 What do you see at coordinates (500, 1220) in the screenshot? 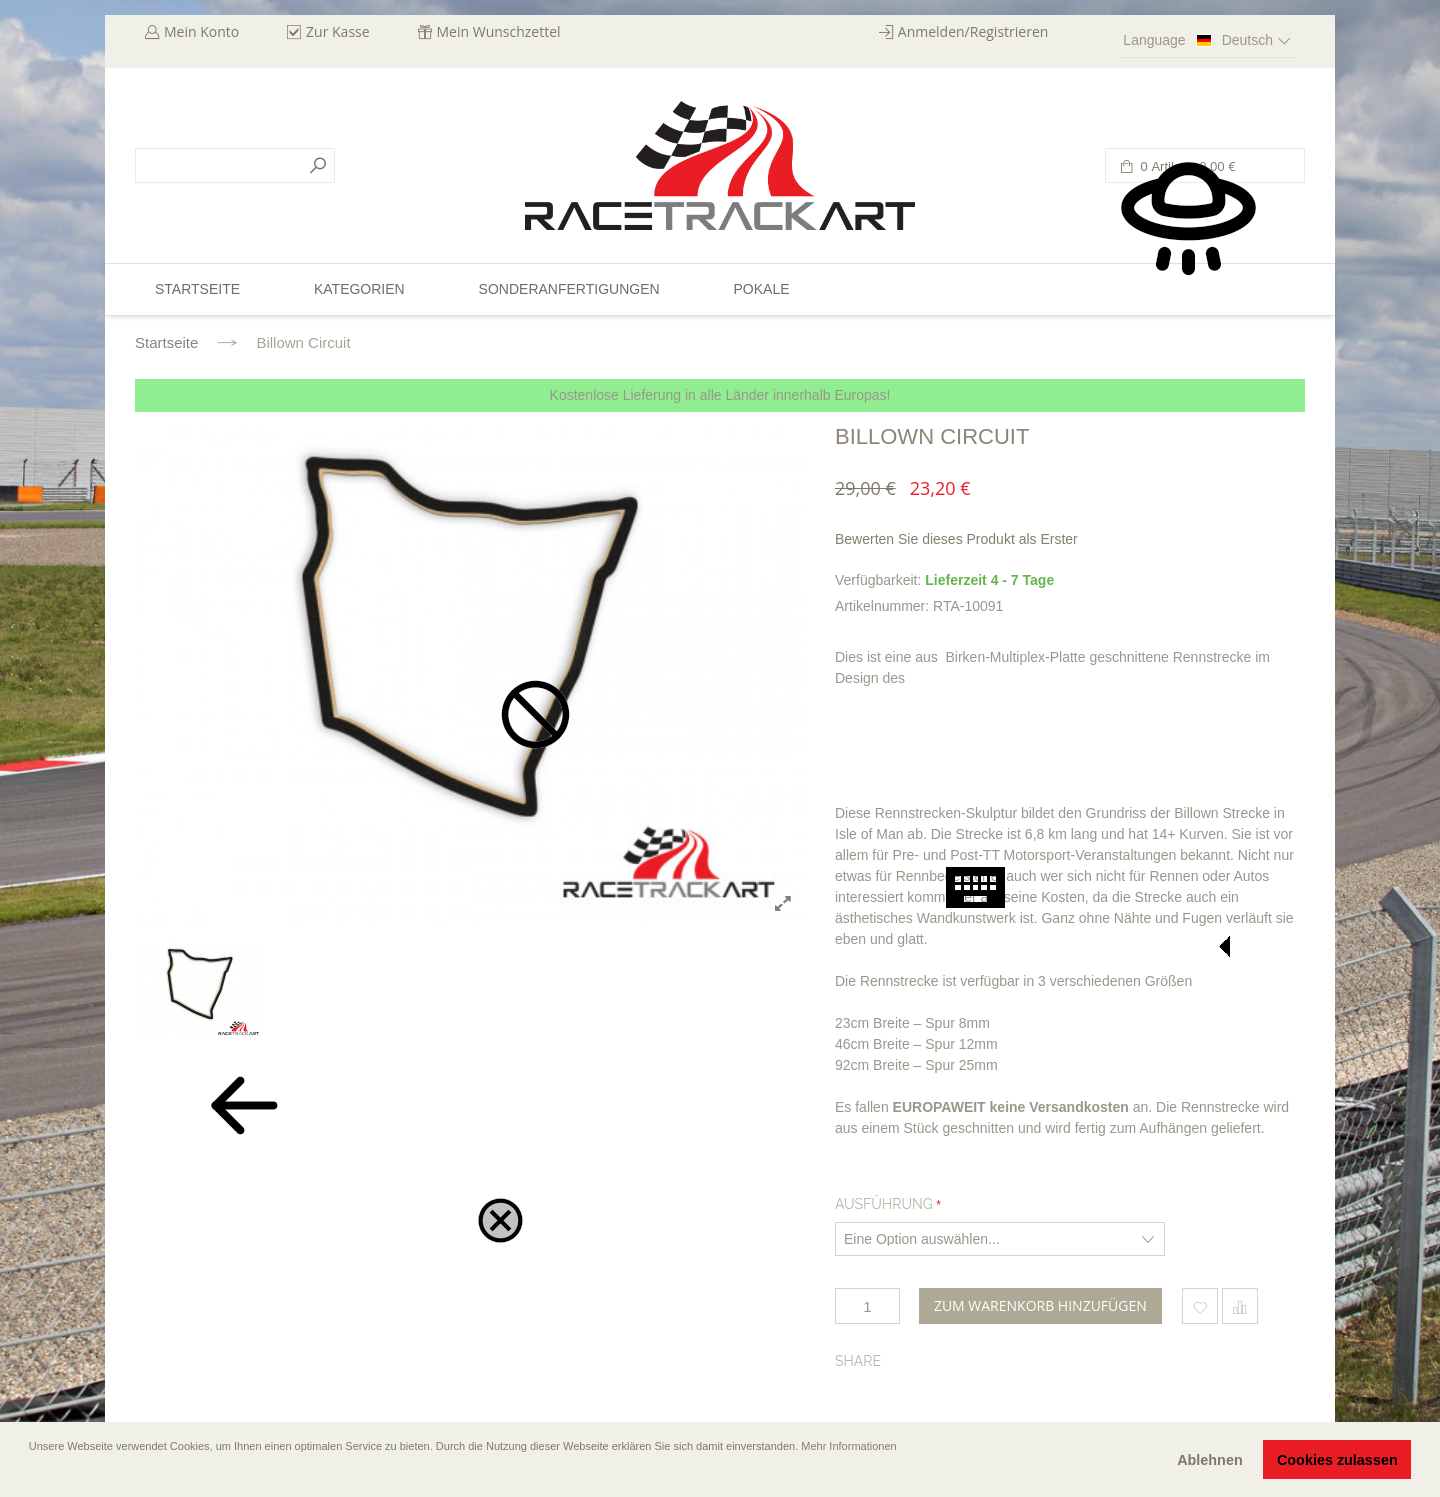
I see `cancel or close the current action` at bounding box center [500, 1220].